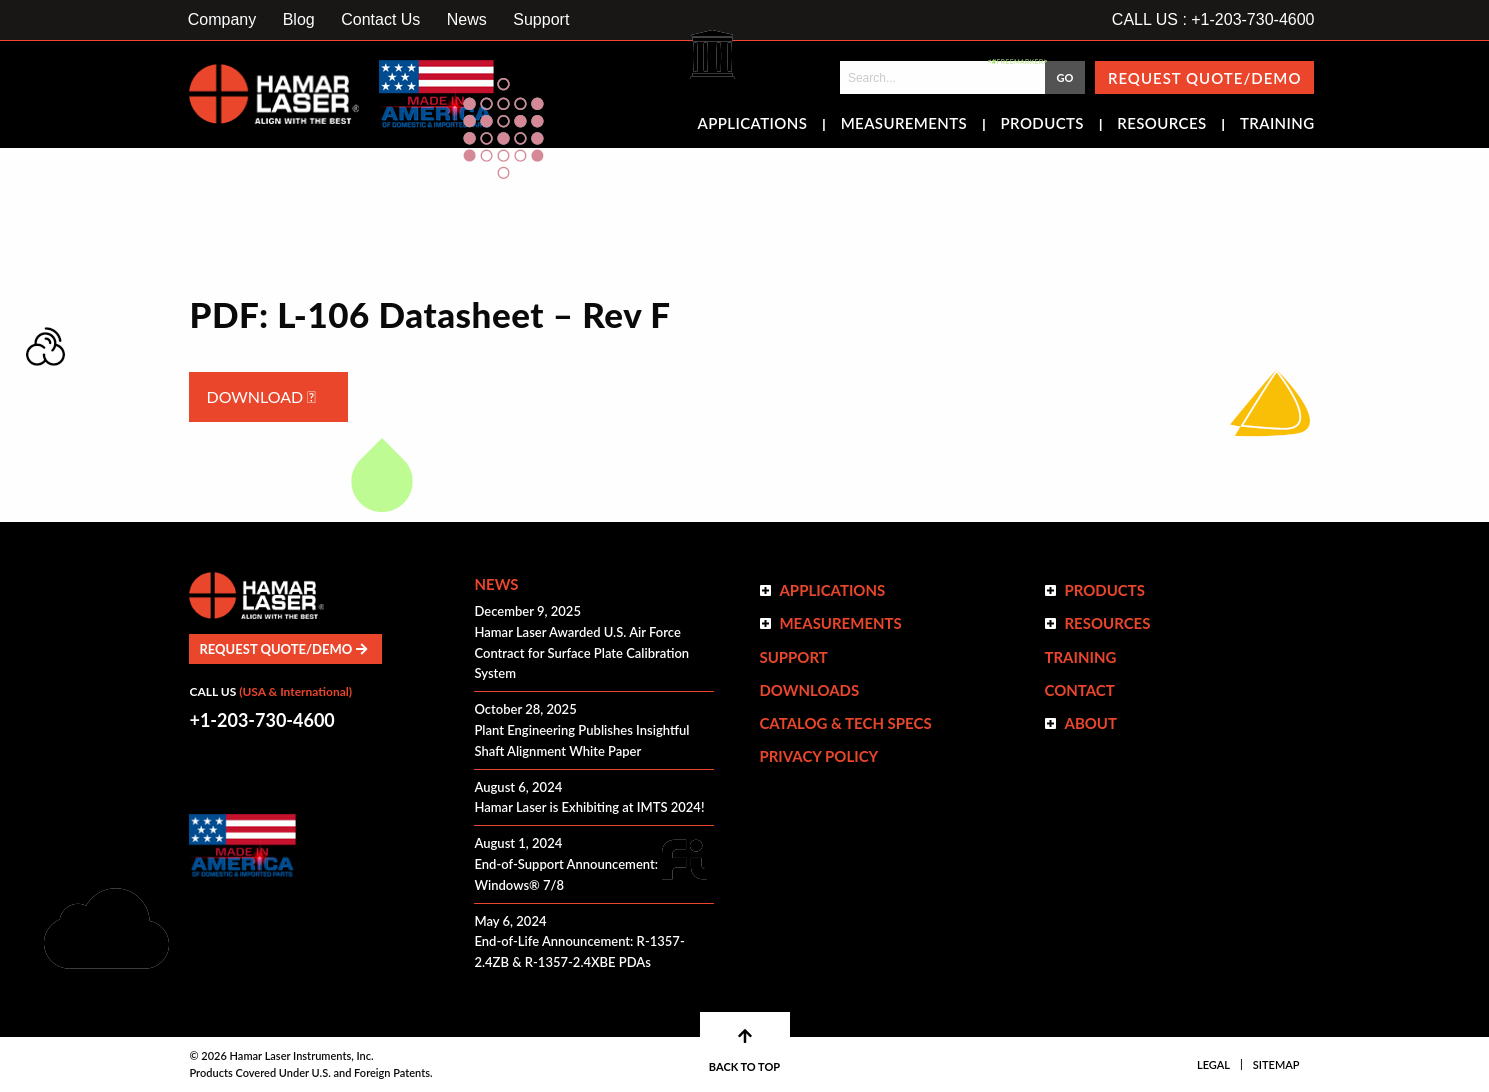 This screenshot has width=1489, height=1092. I want to click on sonarqube cloud logo, so click(45, 346).